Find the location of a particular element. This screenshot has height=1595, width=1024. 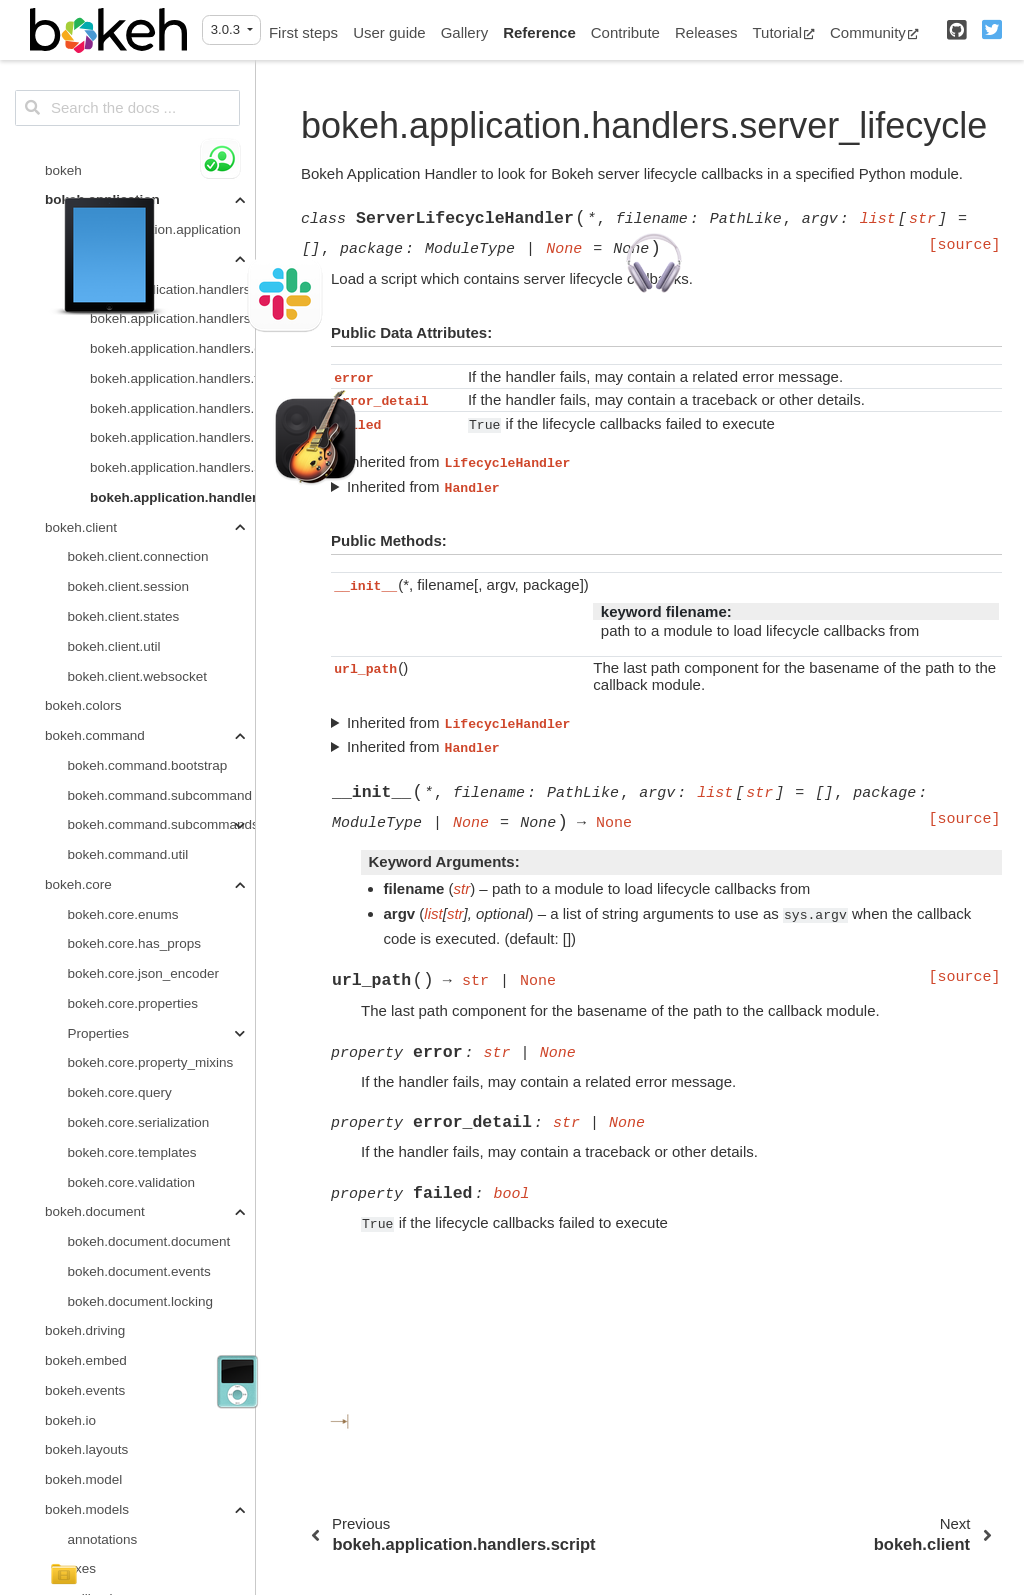

iPad device connected to your system is located at coordinates (109, 254).